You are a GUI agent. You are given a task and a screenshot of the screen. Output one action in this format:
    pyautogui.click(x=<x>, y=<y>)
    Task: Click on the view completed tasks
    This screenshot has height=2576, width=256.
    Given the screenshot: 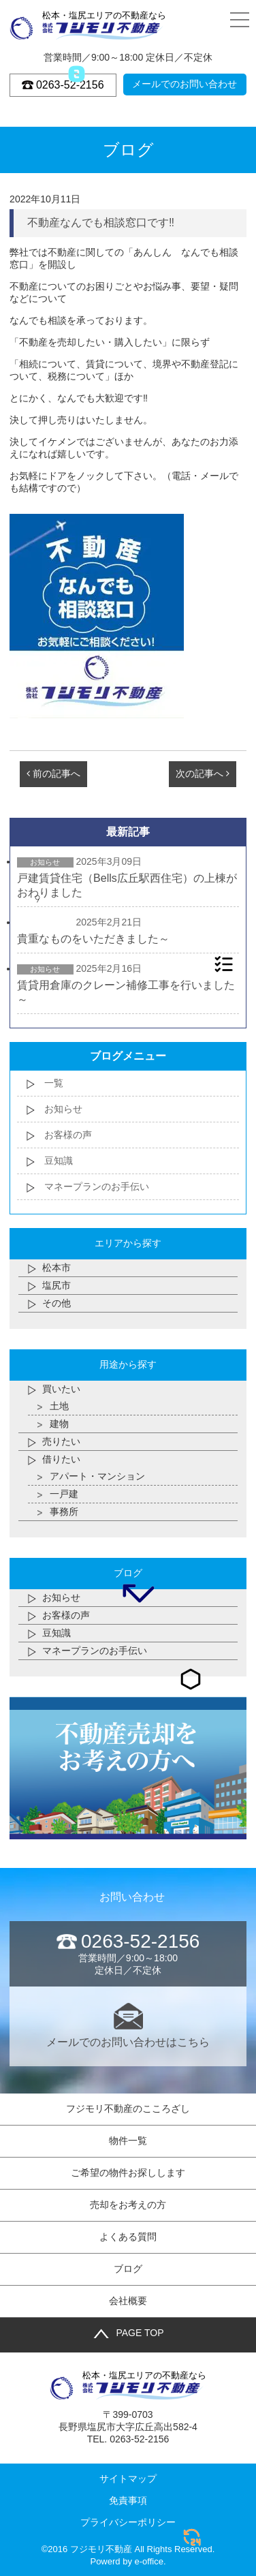 What is the action you would take?
    pyautogui.click(x=224, y=964)
    